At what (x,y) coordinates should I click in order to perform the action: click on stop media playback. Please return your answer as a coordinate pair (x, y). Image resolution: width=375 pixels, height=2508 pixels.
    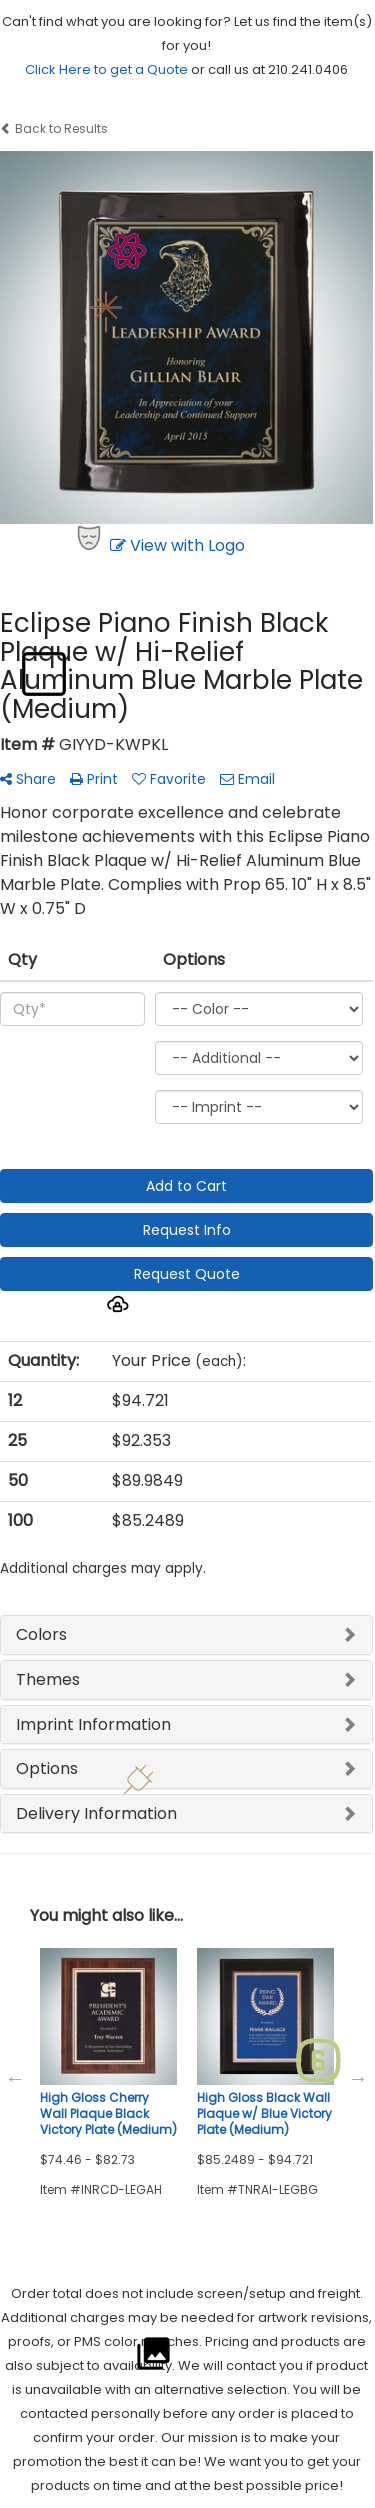
    Looking at the image, I should click on (44, 674).